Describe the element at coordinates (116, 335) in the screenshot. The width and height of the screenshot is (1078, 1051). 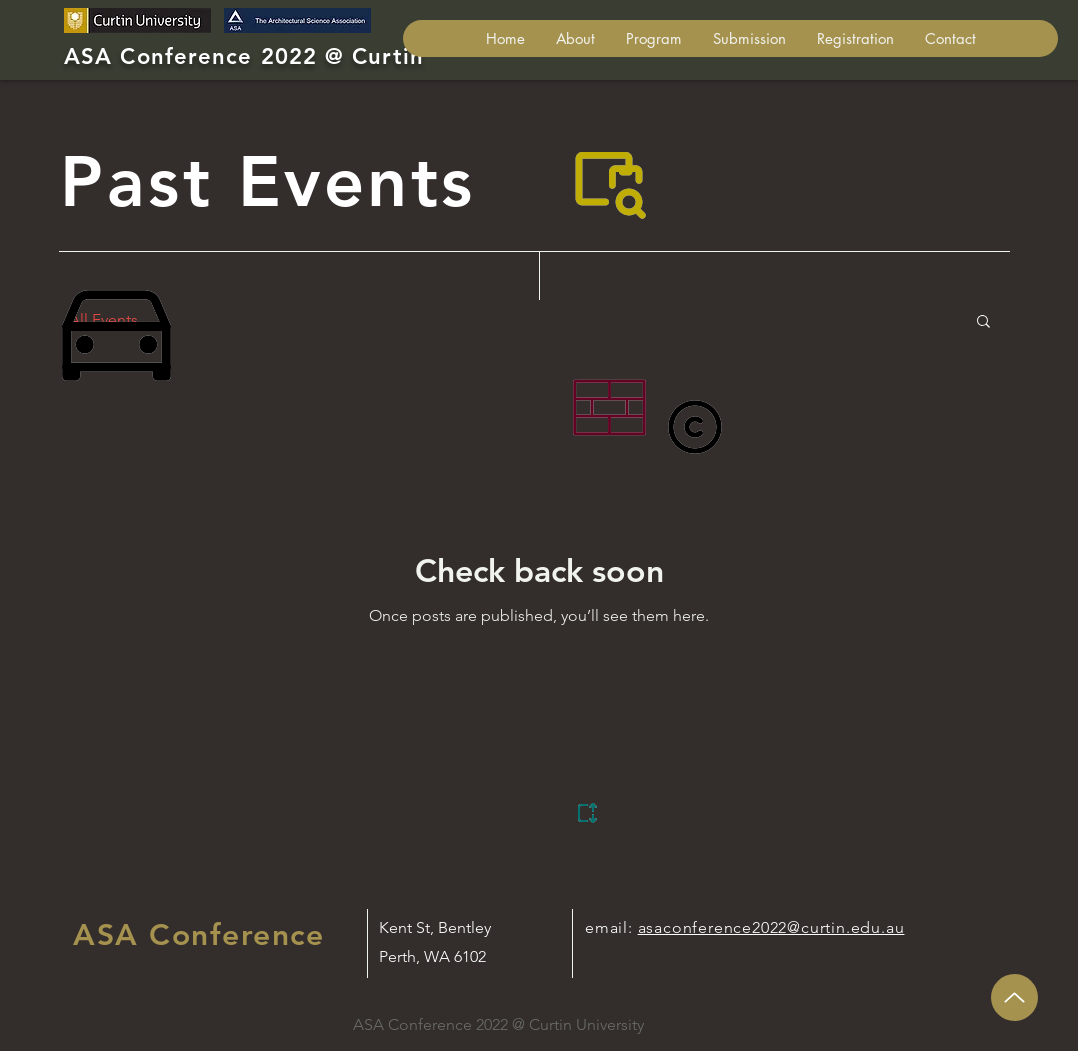
I see `access vehicle or car-related settings` at that location.